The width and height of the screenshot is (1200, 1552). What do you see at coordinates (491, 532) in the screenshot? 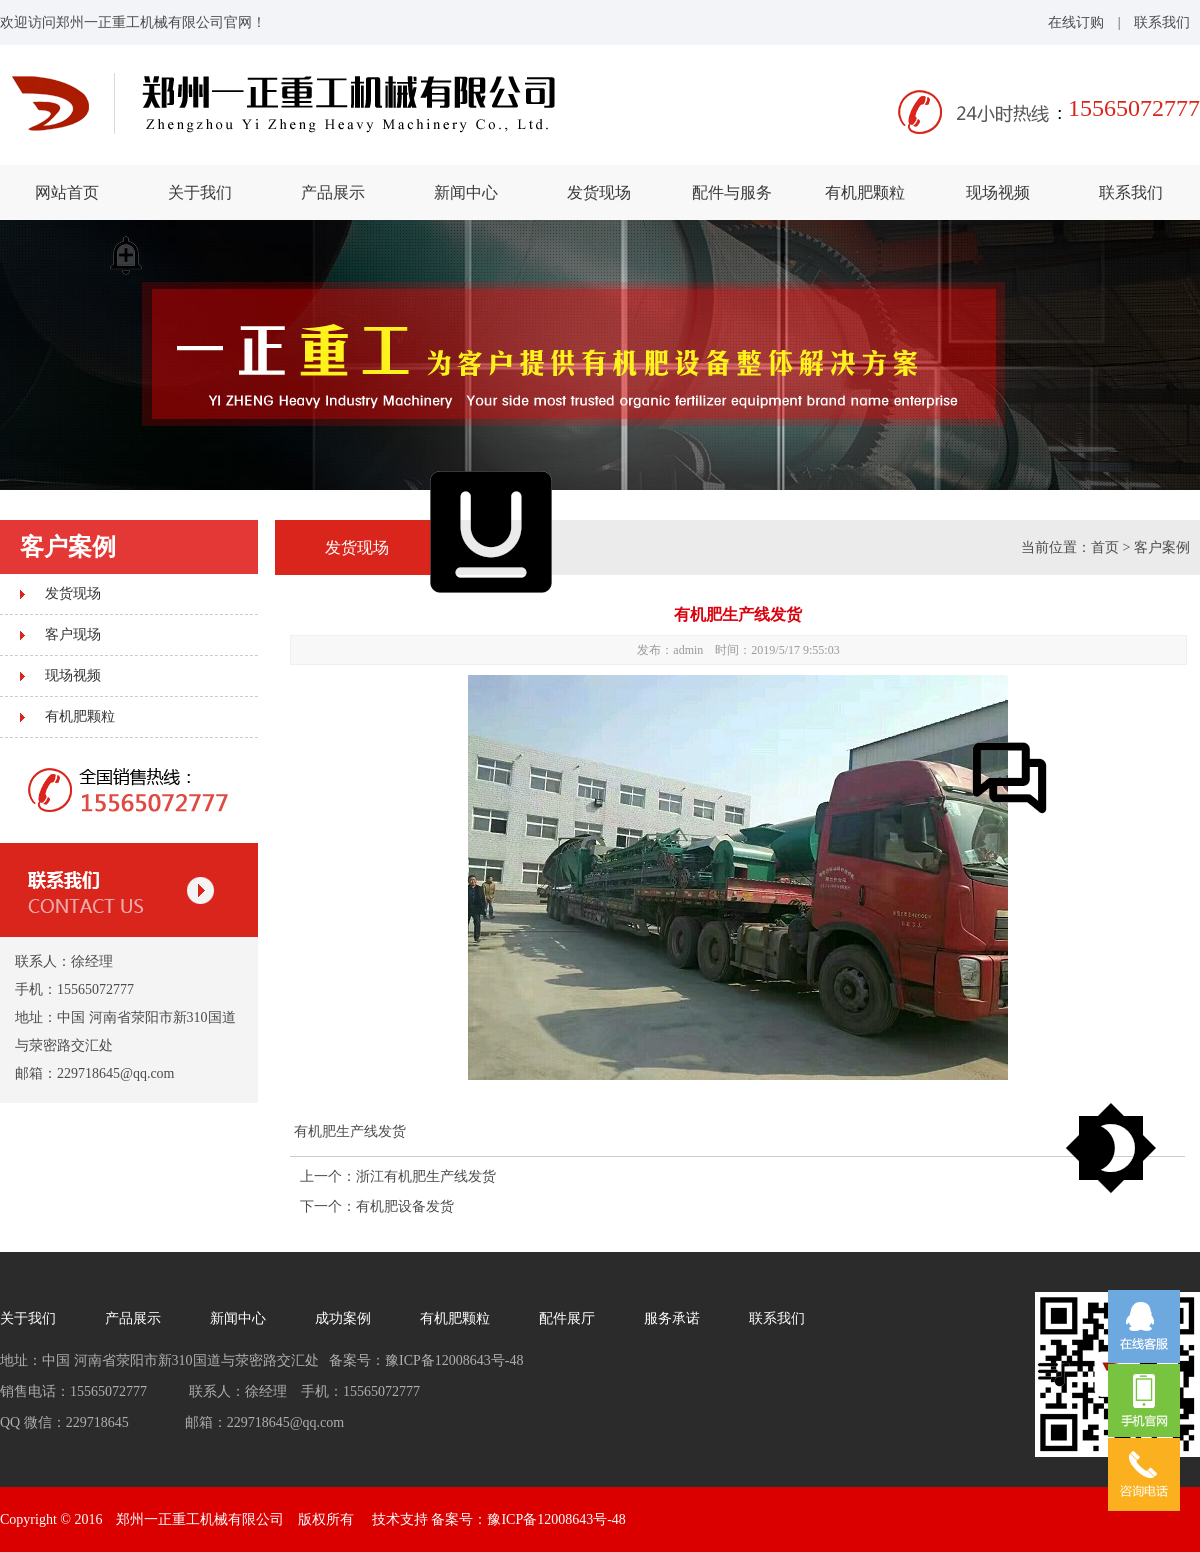
I see `apply underline formatting to selected text` at bounding box center [491, 532].